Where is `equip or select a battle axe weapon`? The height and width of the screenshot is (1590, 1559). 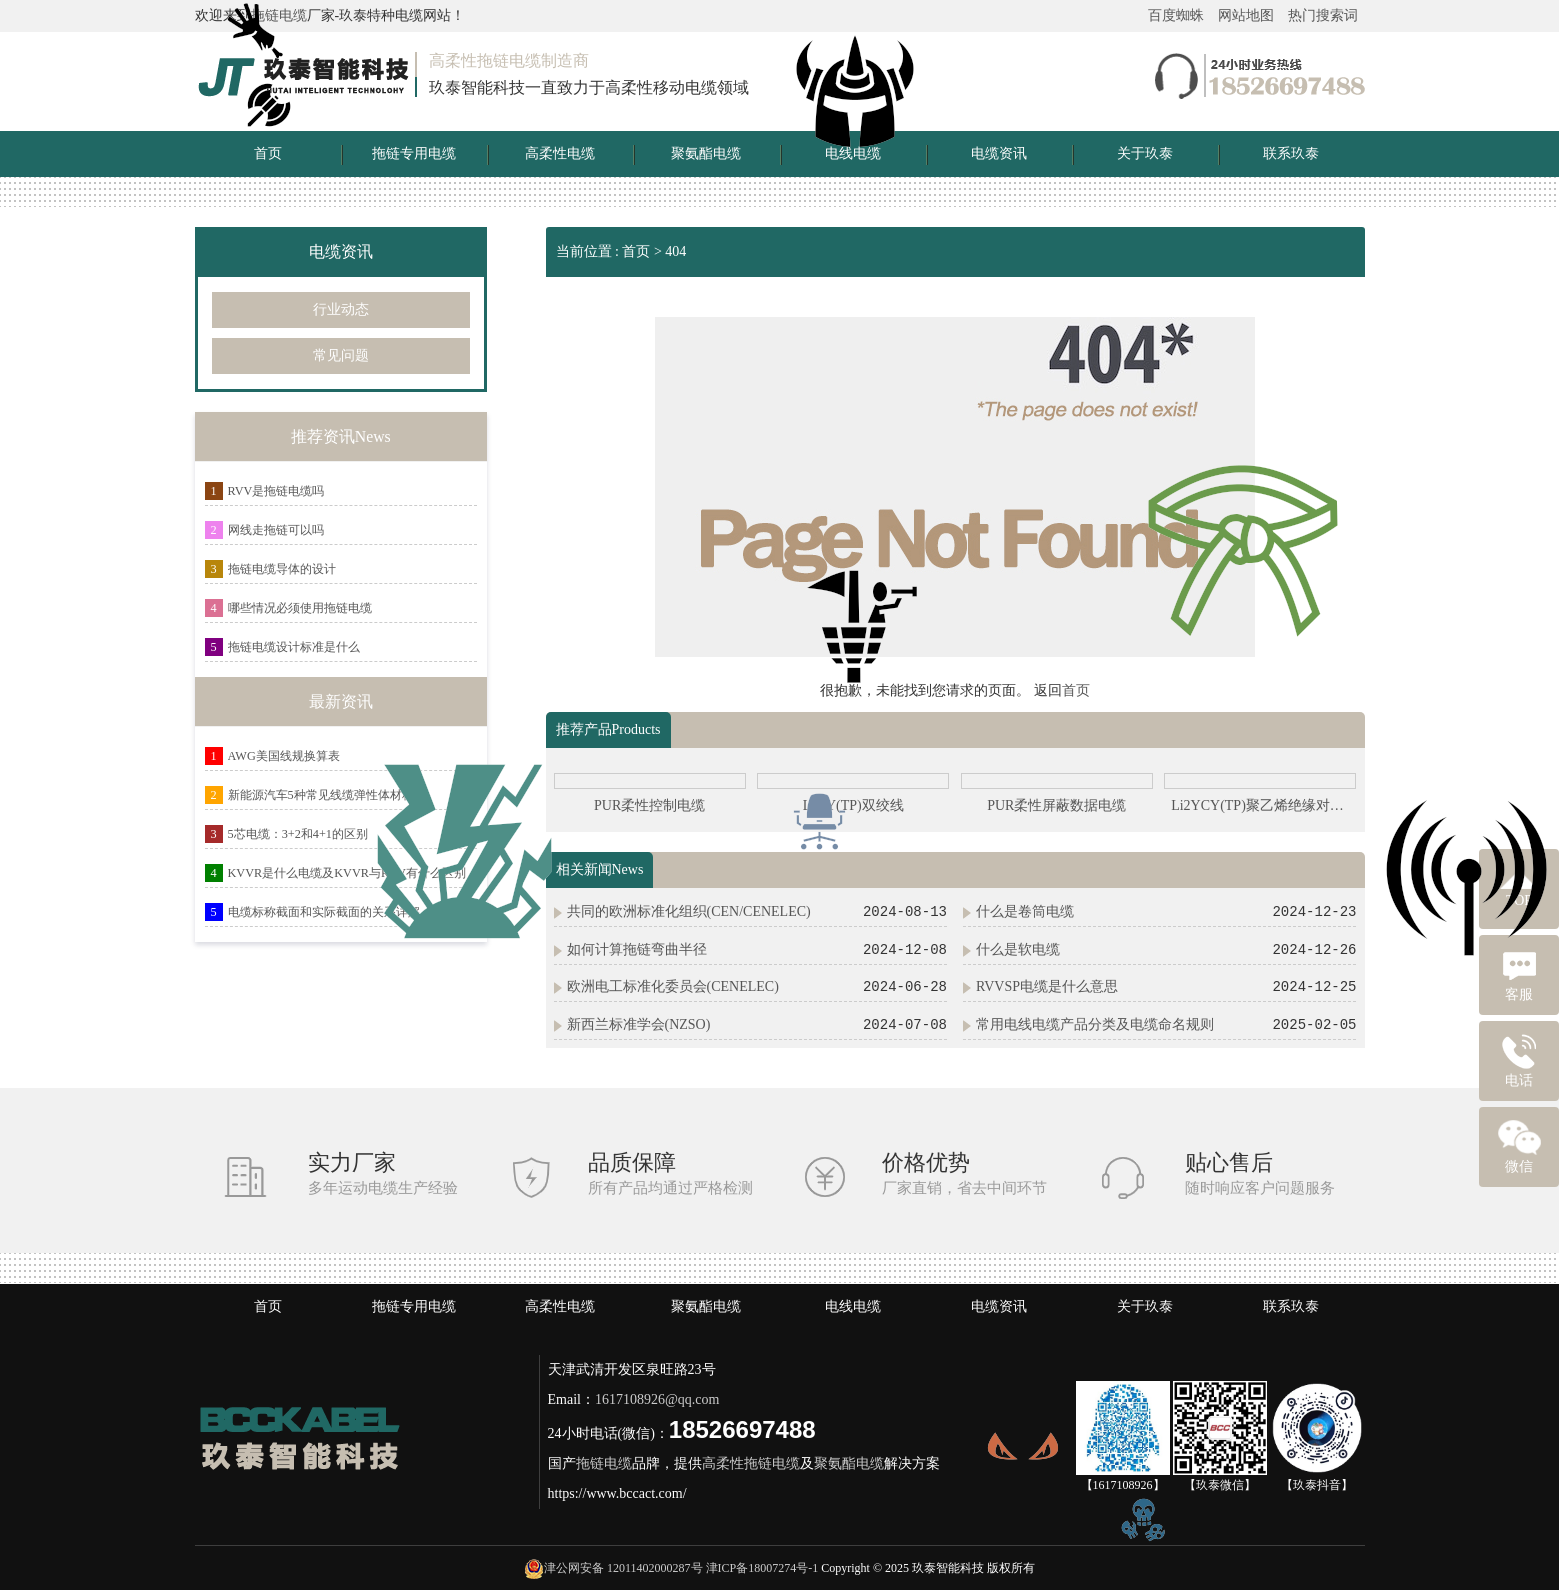 equip or select a battle axe weapon is located at coordinates (269, 105).